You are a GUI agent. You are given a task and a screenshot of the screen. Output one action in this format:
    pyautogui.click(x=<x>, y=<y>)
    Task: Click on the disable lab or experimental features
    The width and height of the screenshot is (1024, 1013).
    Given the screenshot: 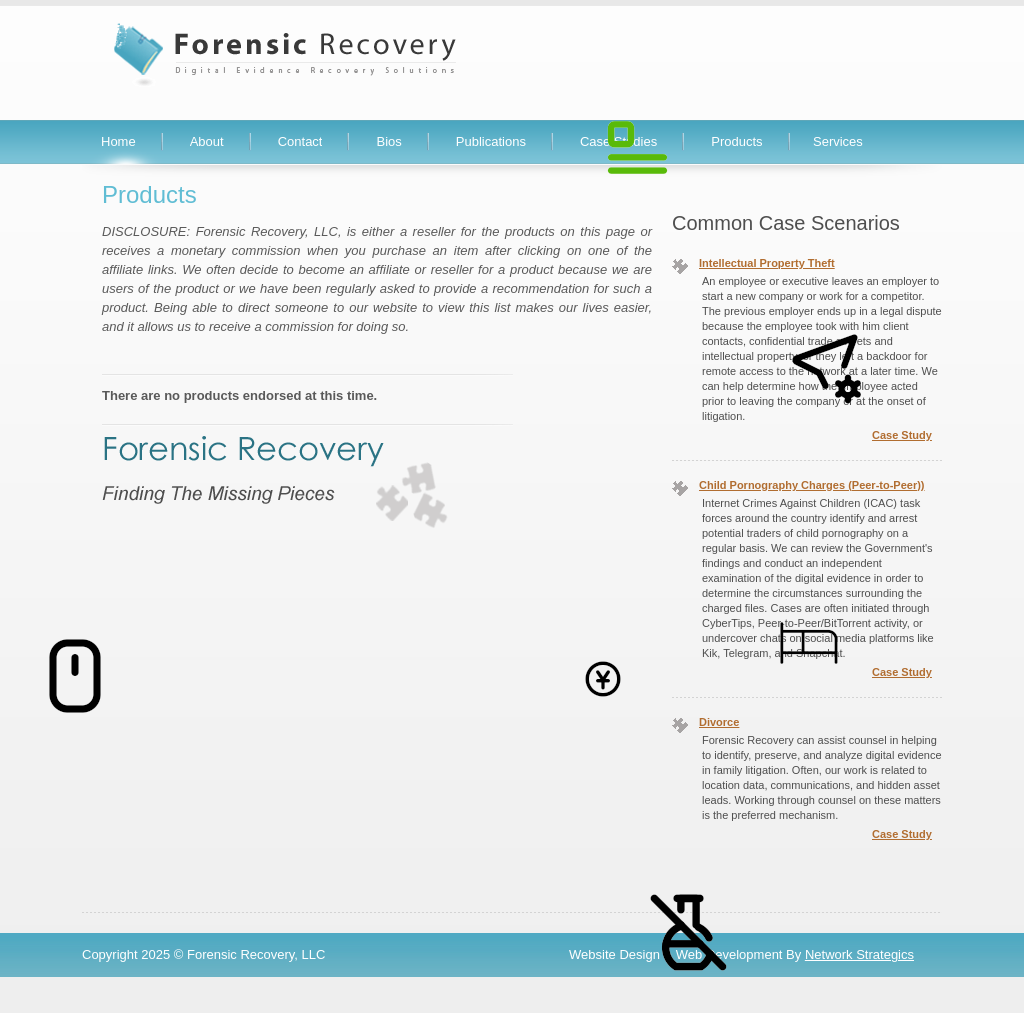 What is the action you would take?
    pyautogui.click(x=688, y=932)
    